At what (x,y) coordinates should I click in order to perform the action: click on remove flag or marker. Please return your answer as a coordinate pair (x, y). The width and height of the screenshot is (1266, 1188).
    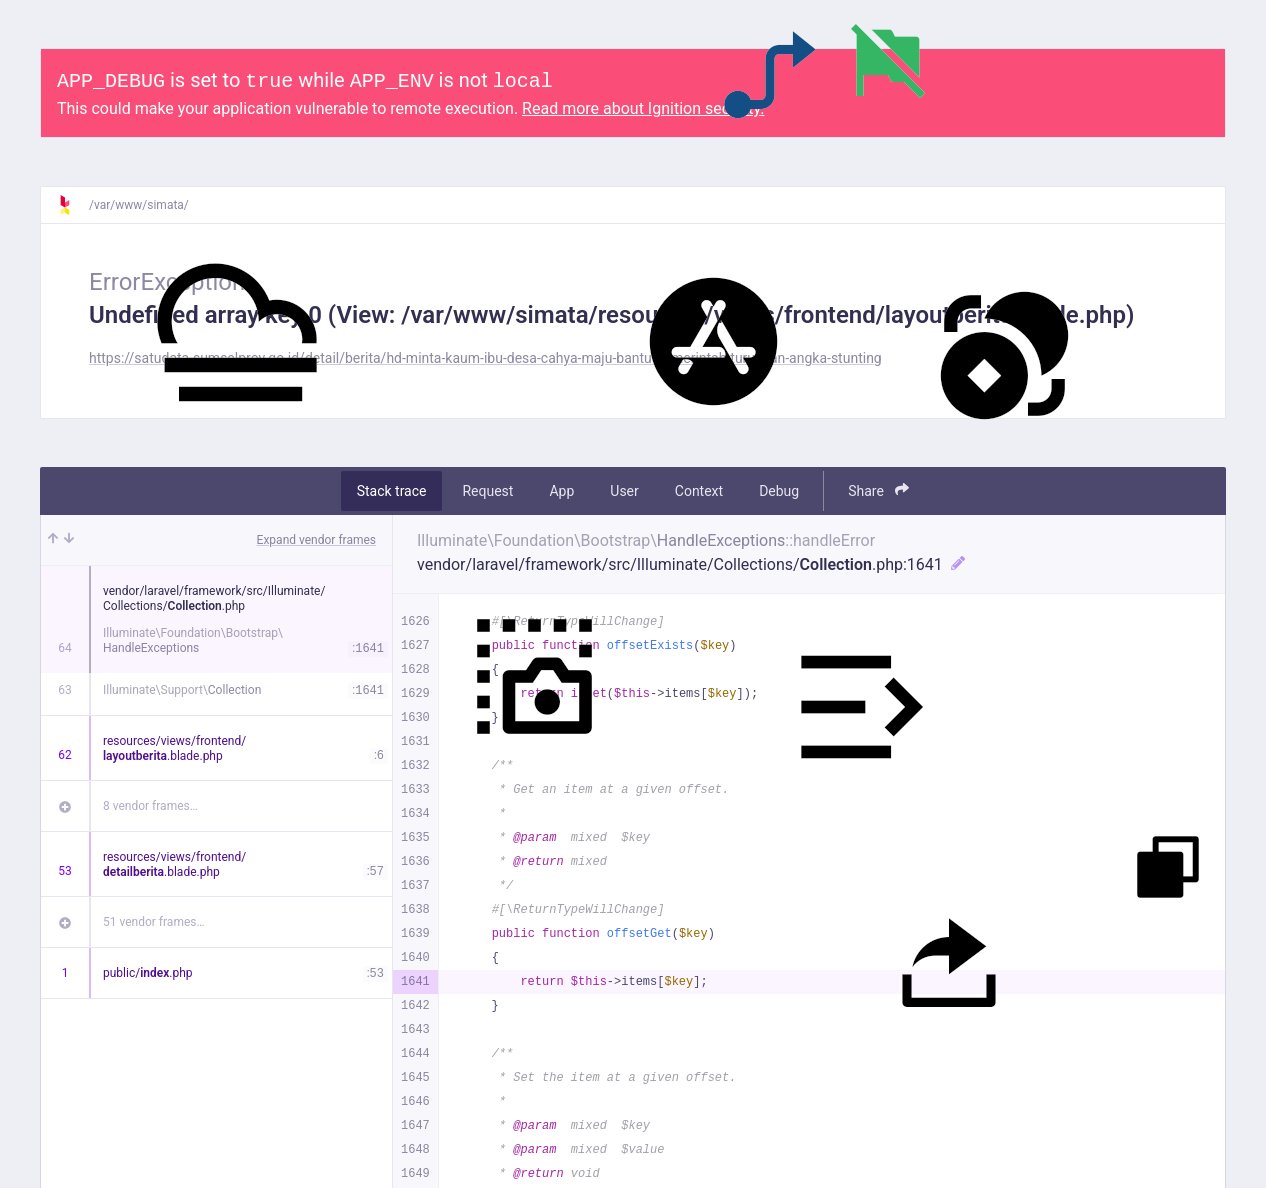
    Looking at the image, I should click on (888, 61).